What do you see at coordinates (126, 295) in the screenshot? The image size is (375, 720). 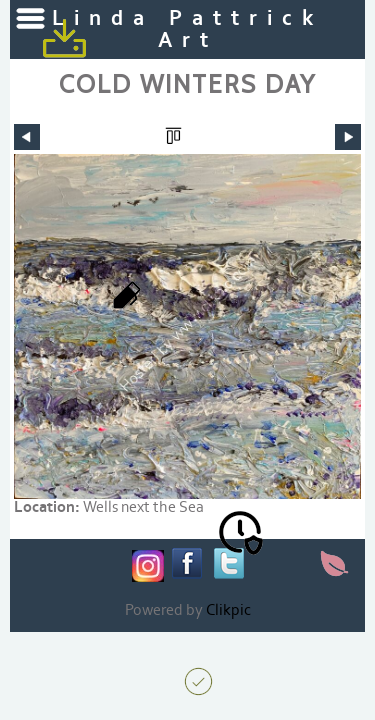 I see `edit or modify content` at bounding box center [126, 295].